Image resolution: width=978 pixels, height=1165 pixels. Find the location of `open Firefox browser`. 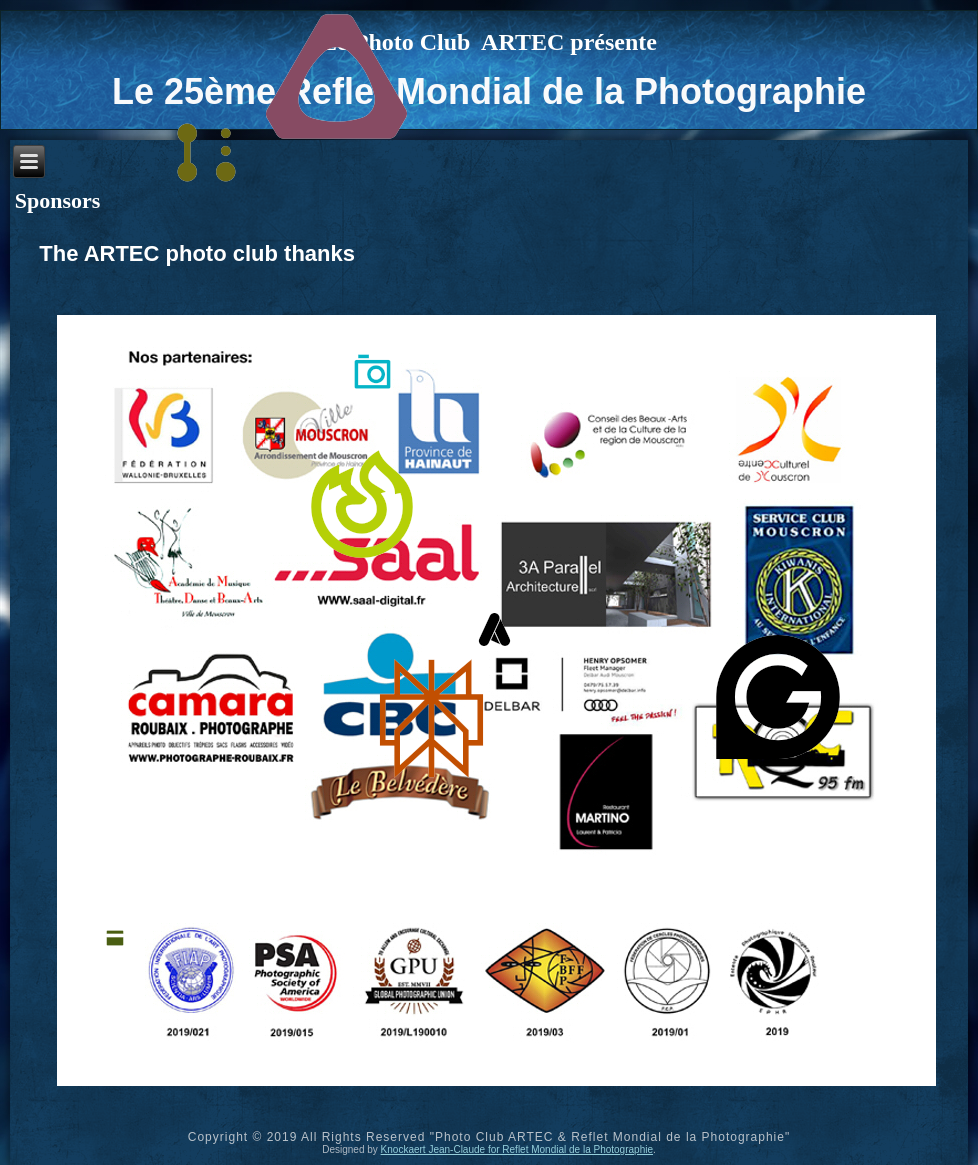

open Firefox browser is located at coordinates (362, 507).